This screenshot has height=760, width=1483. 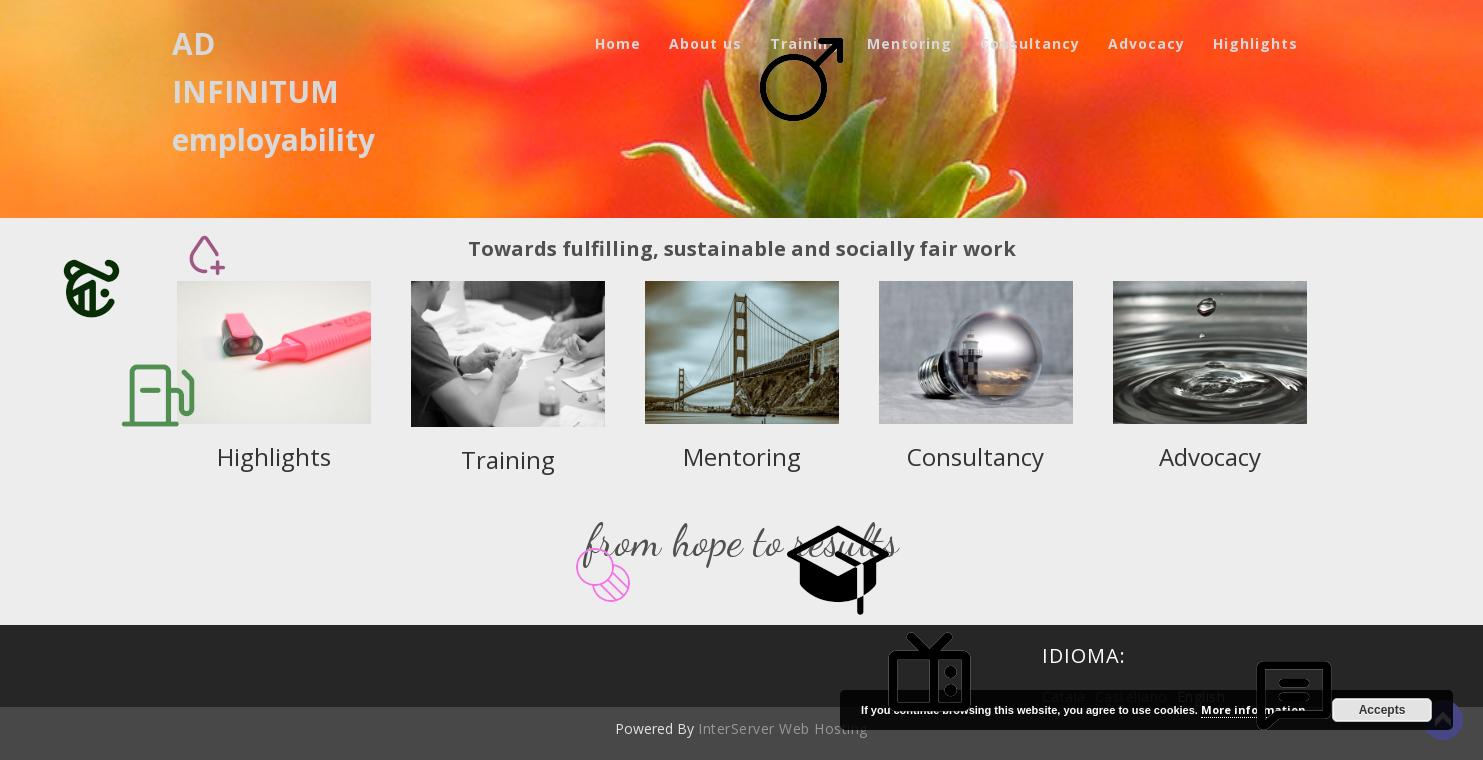 What do you see at coordinates (91, 287) in the screenshot?
I see `open the New York Times app` at bounding box center [91, 287].